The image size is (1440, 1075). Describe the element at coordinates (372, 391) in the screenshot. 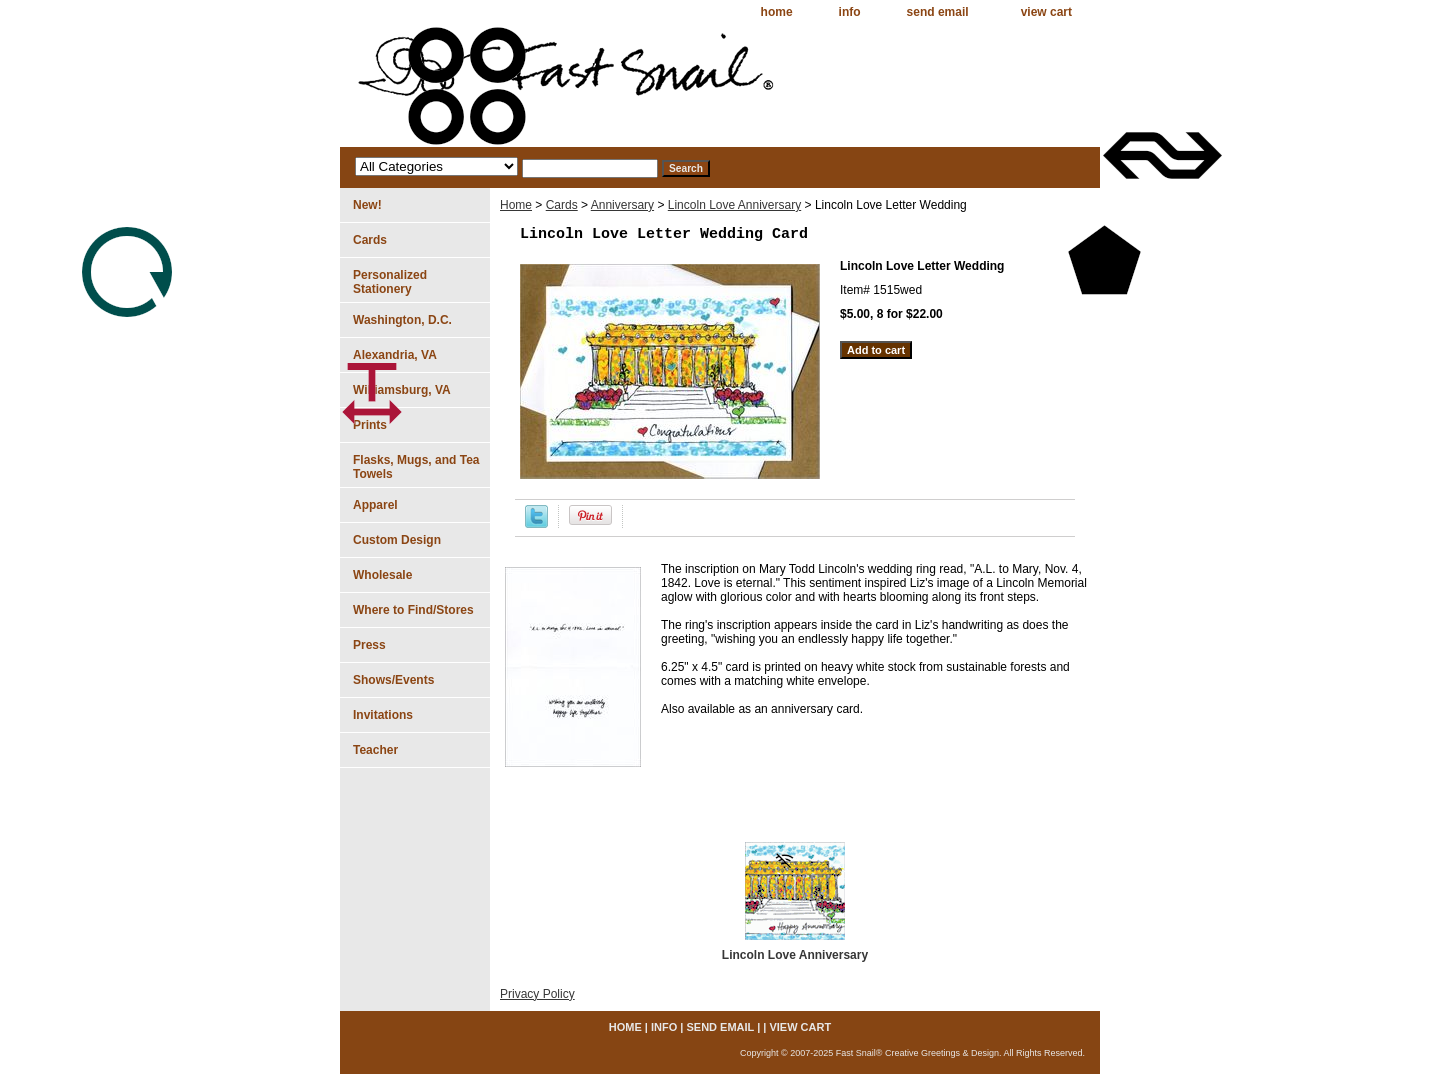

I see `adjust horizontal text spacing or letter tracking` at that location.